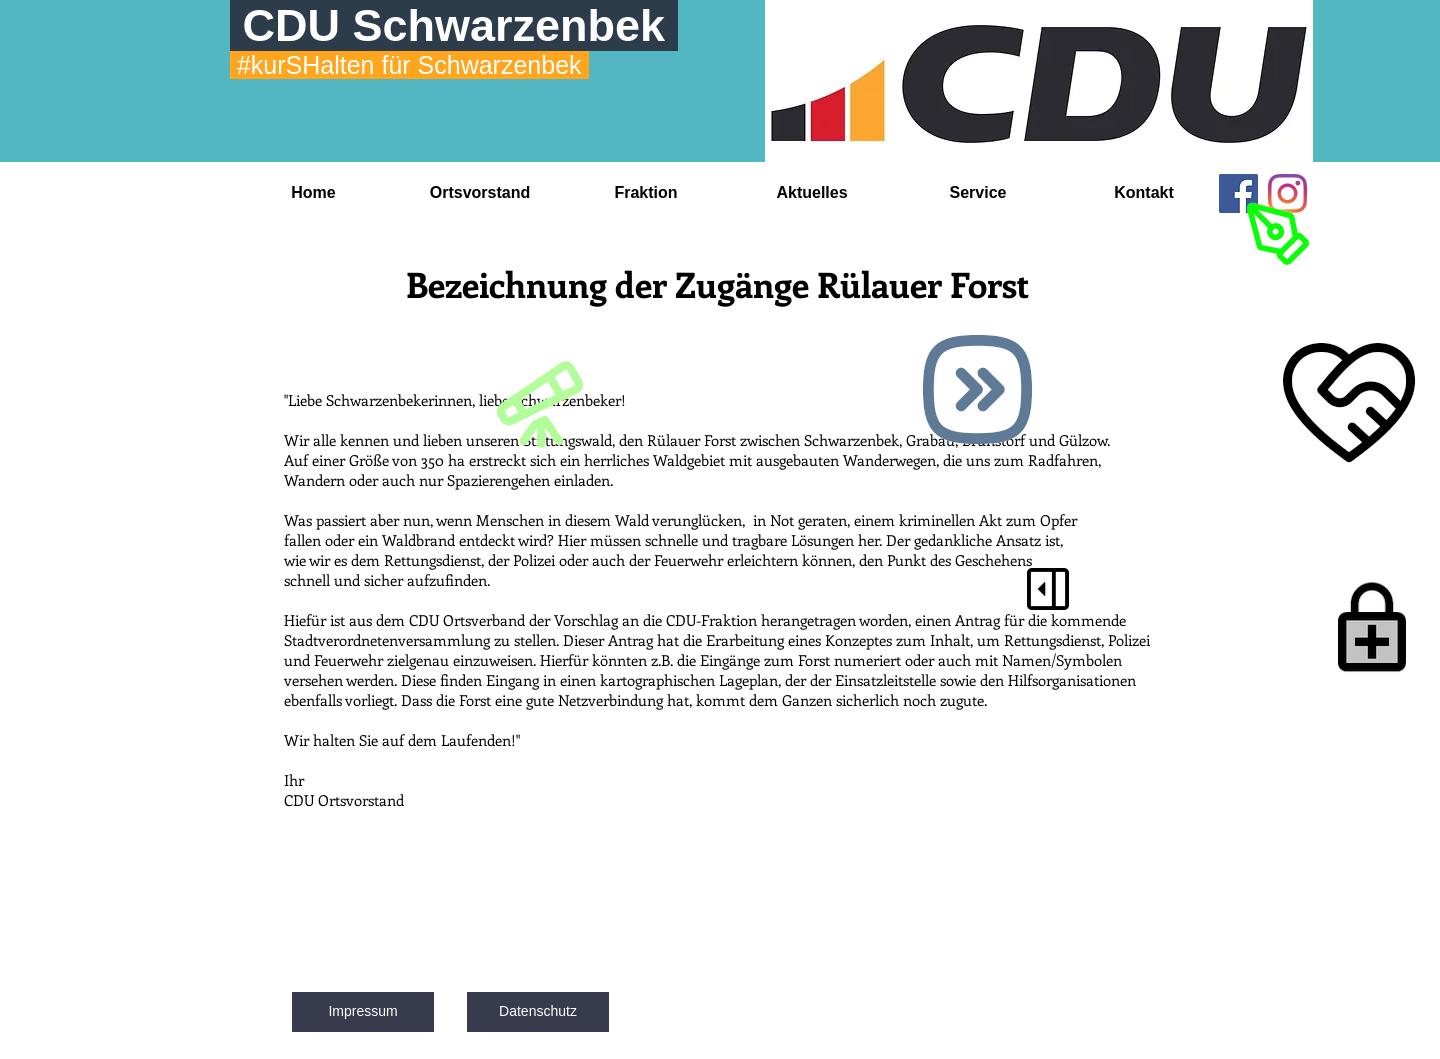  What do you see at coordinates (1048, 589) in the screenshot?
I see `expand the sidebar panel` at bounding box center [1048, 589].